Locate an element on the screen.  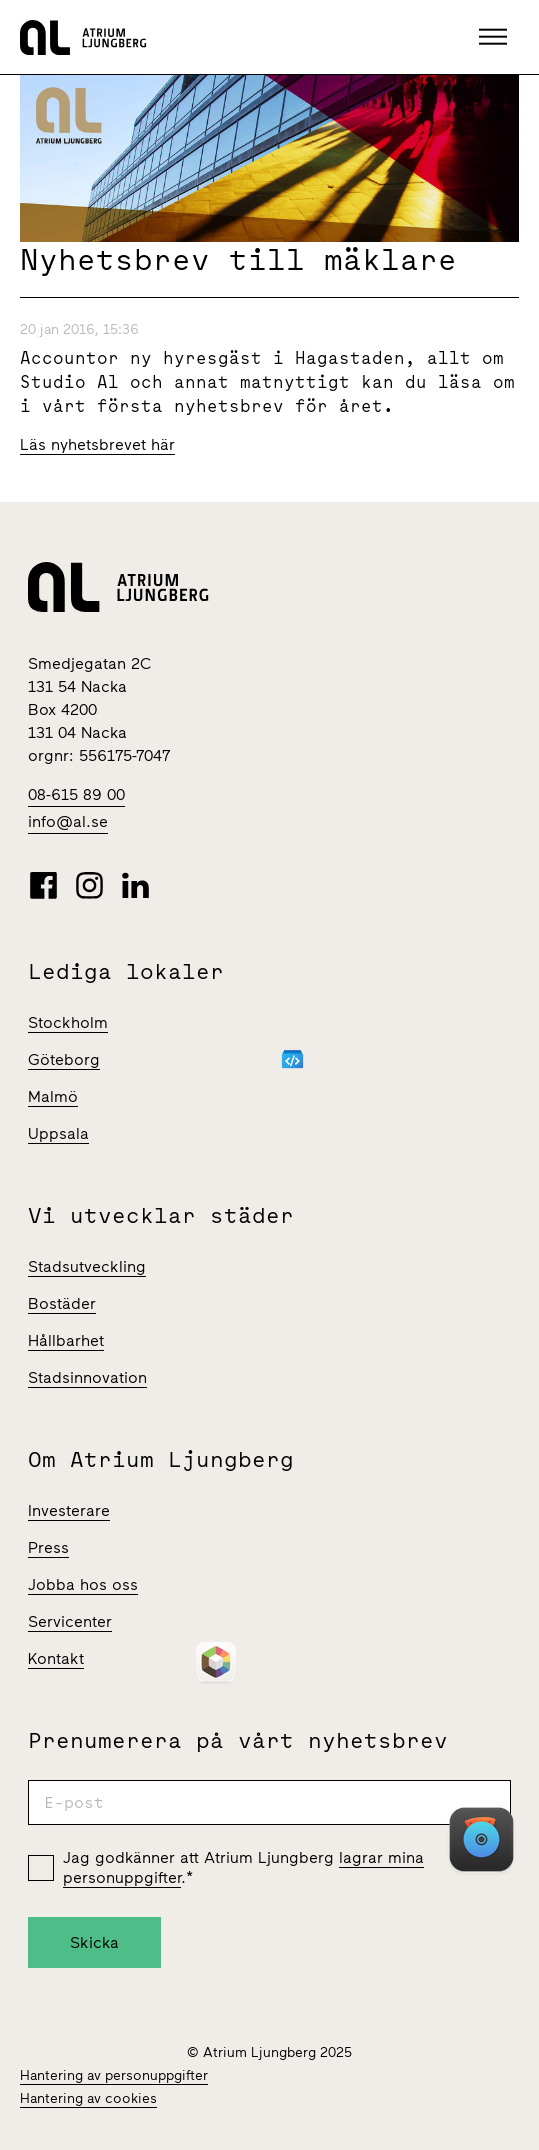
open xaml application is located at coordinates (292, 1059).